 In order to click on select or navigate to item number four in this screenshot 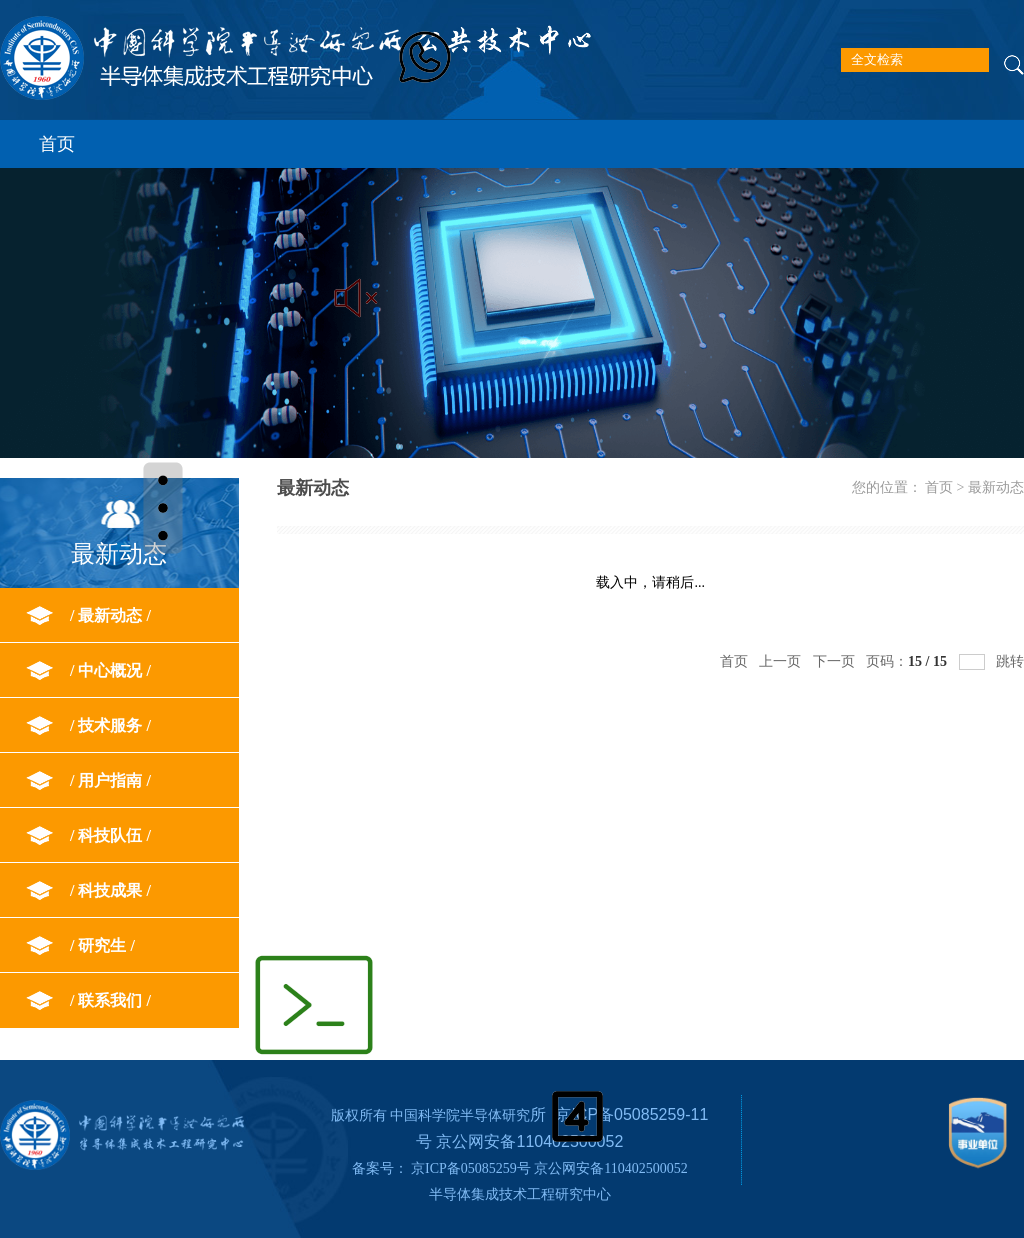, I will do `click(577, 1116)`.